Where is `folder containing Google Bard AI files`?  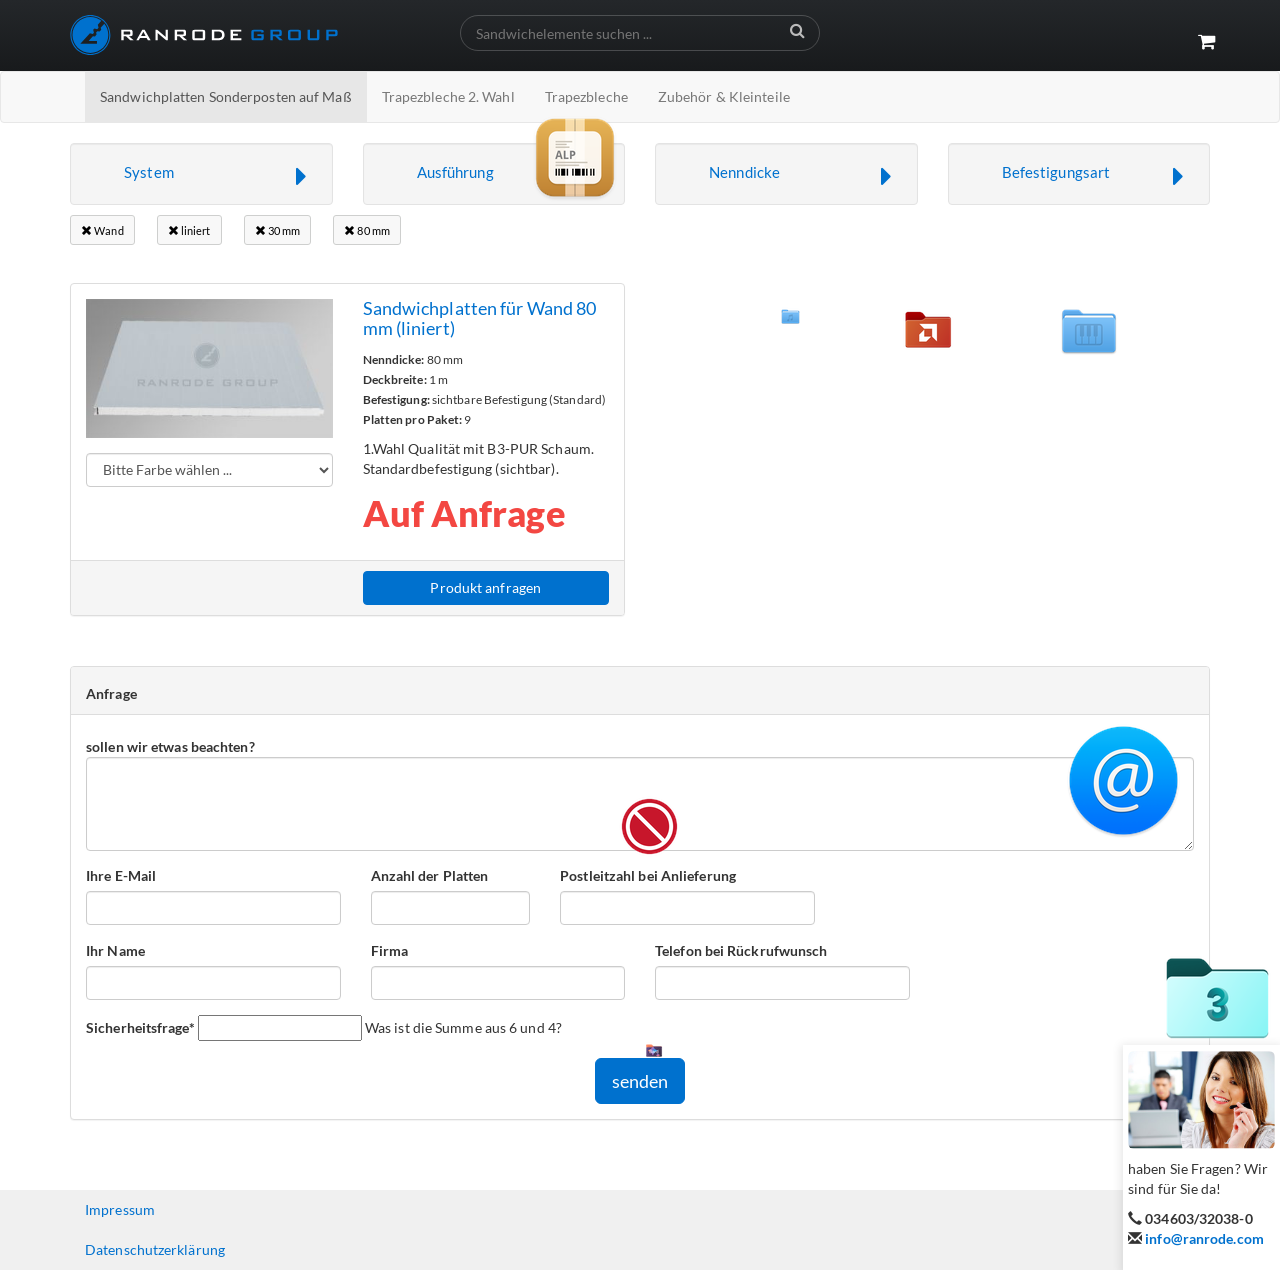
folder containing Google Bard AI files is located at coordinates (654, 1051).